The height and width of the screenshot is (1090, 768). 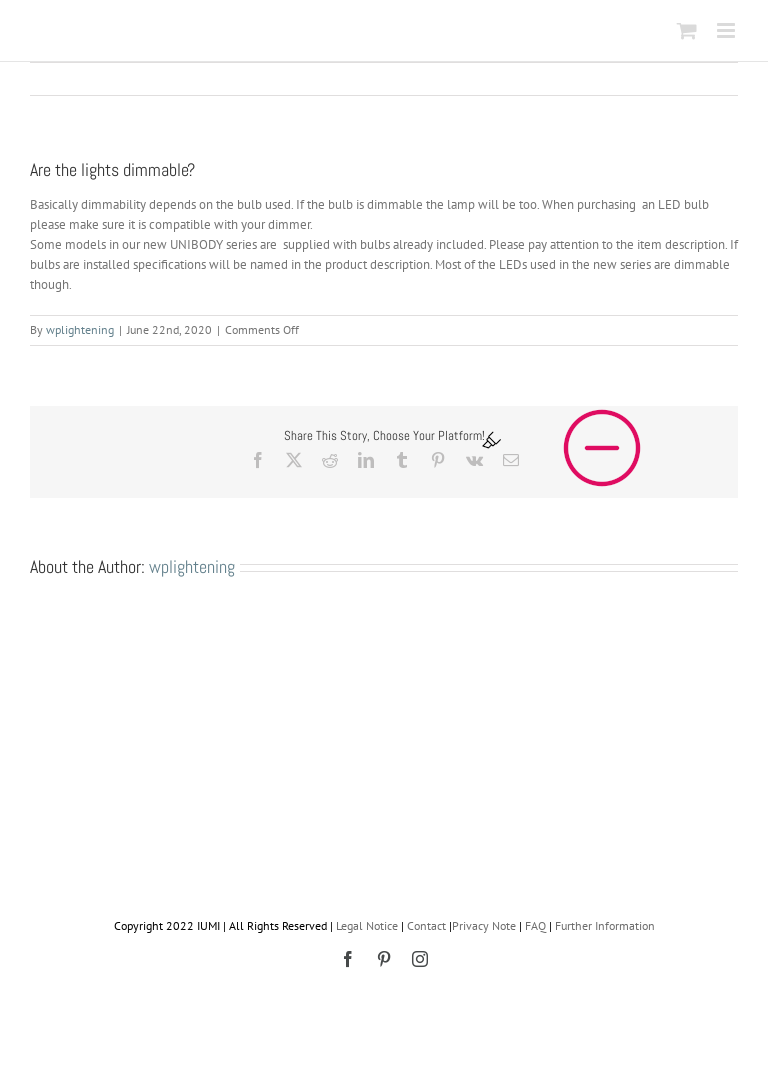 What do you see at coordinates (491, 441) in the screenshot?
I see `highlight or mark selected text` at bounding box center [491, 441].